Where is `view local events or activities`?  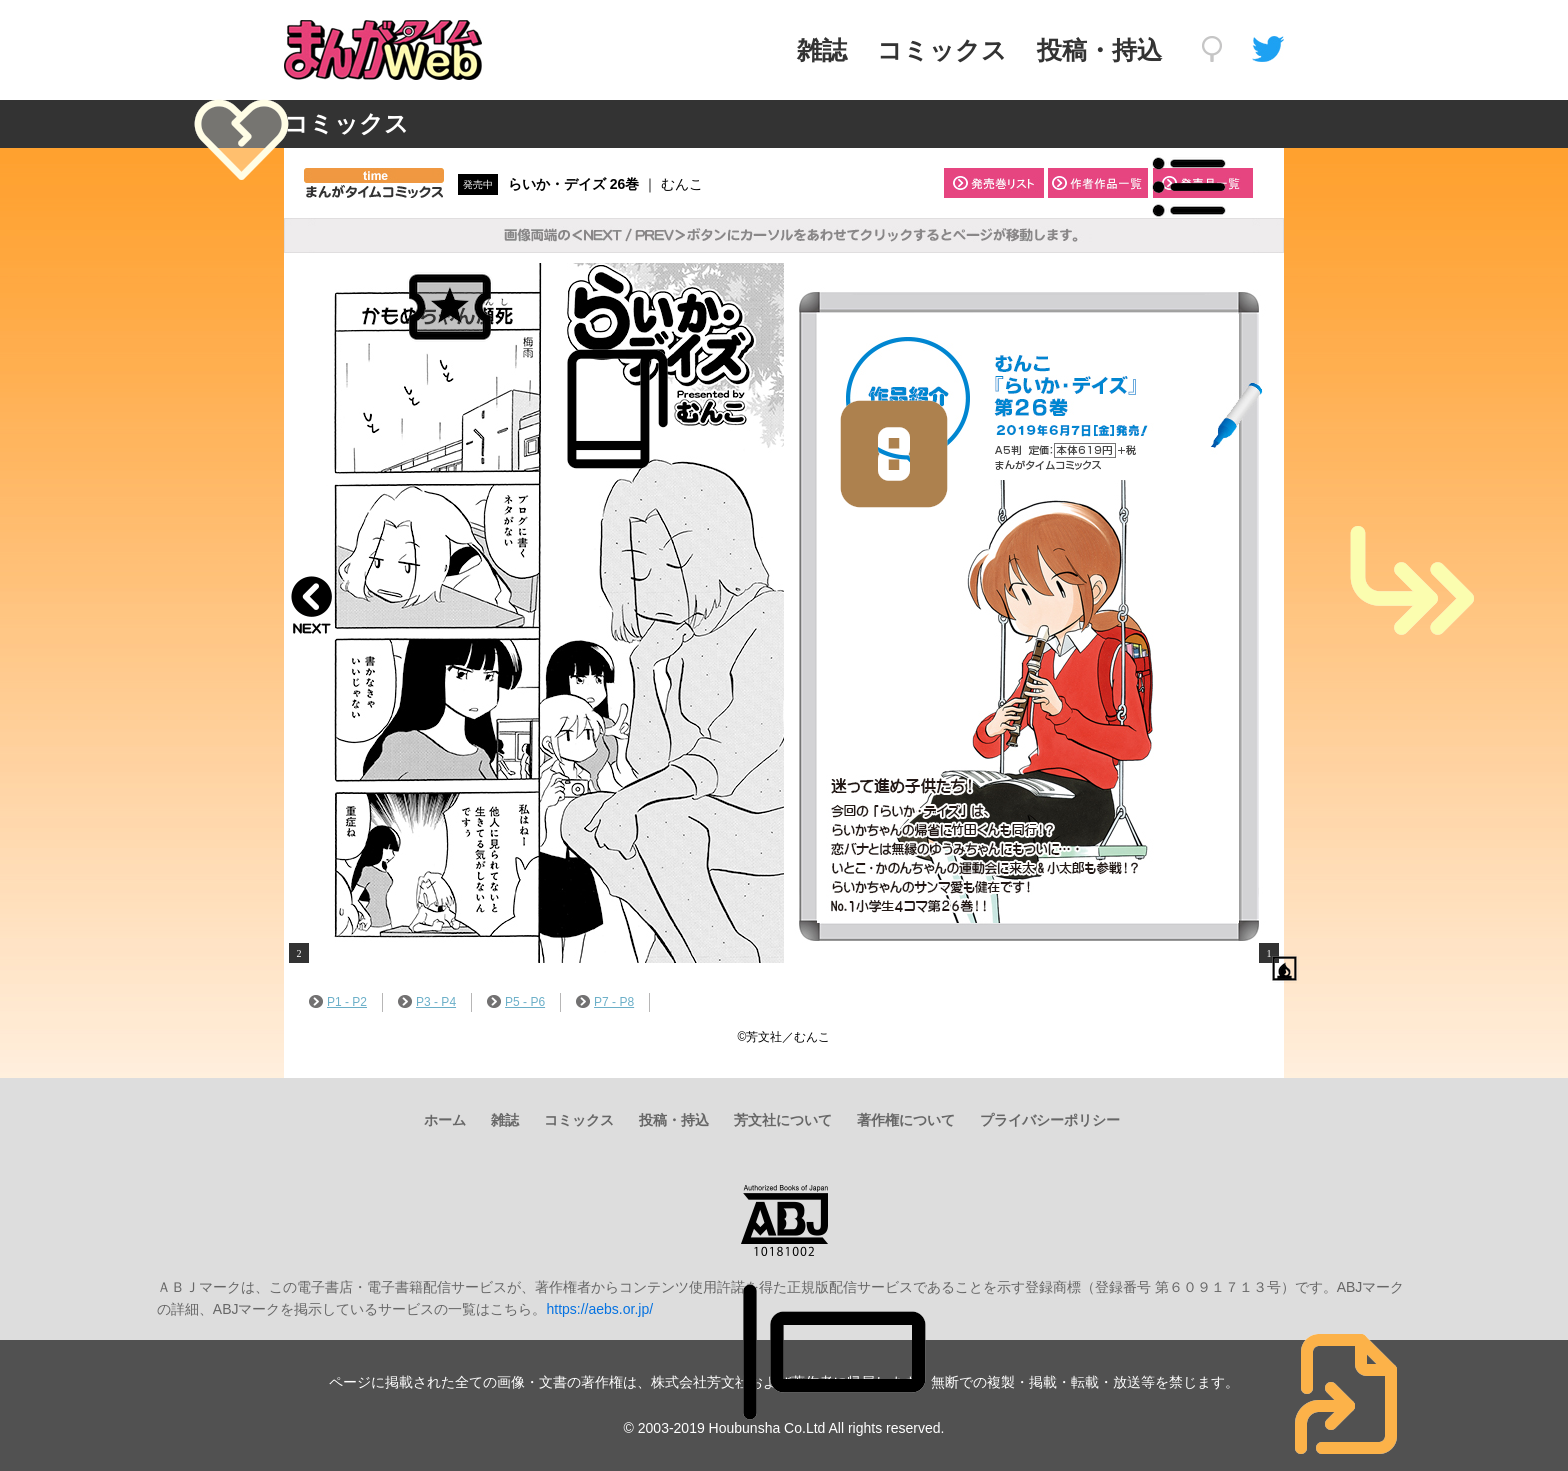
view local events or activities is located at coordinates (450, 307).